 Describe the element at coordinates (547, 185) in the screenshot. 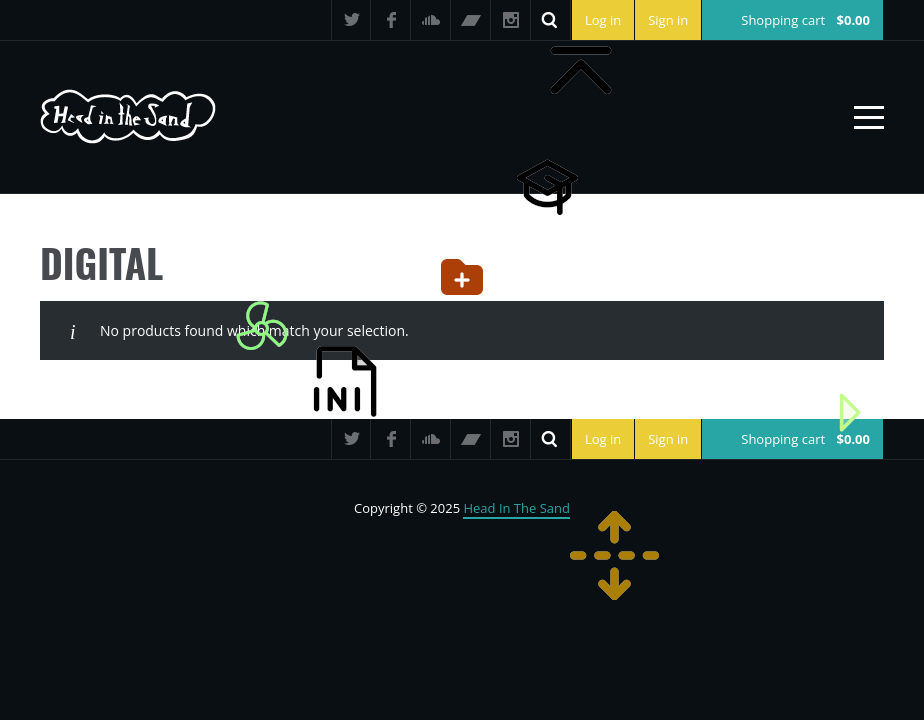

I see `access education or learning resources` at that location.